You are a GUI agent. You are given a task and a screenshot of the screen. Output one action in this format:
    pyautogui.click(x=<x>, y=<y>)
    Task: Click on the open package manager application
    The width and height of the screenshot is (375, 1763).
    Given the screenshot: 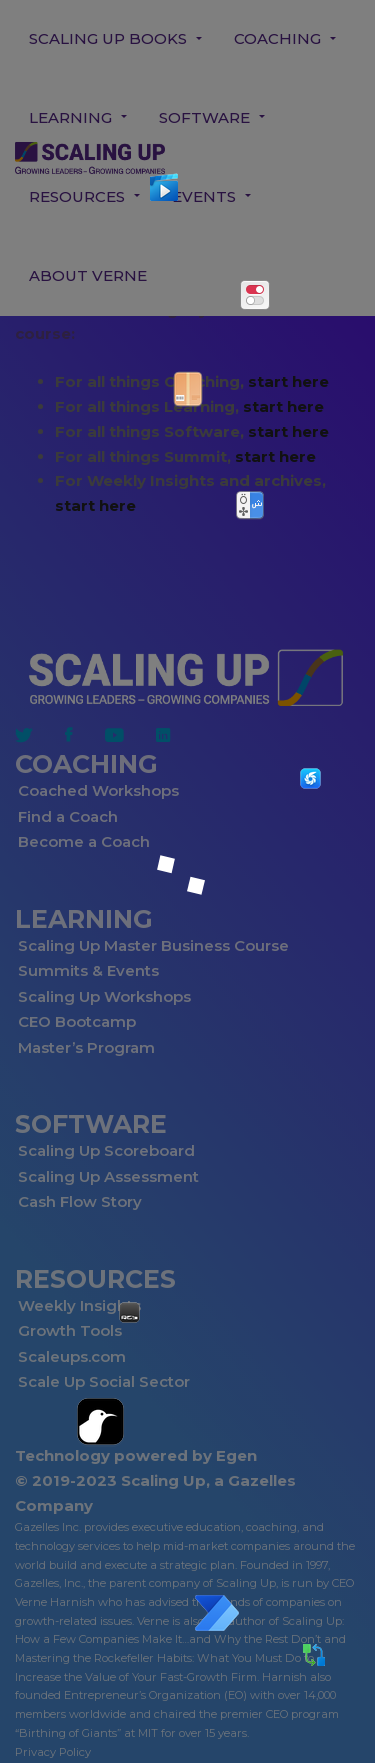 What is the action you would take?
    pyautogui.click(x=188, y=389)
    